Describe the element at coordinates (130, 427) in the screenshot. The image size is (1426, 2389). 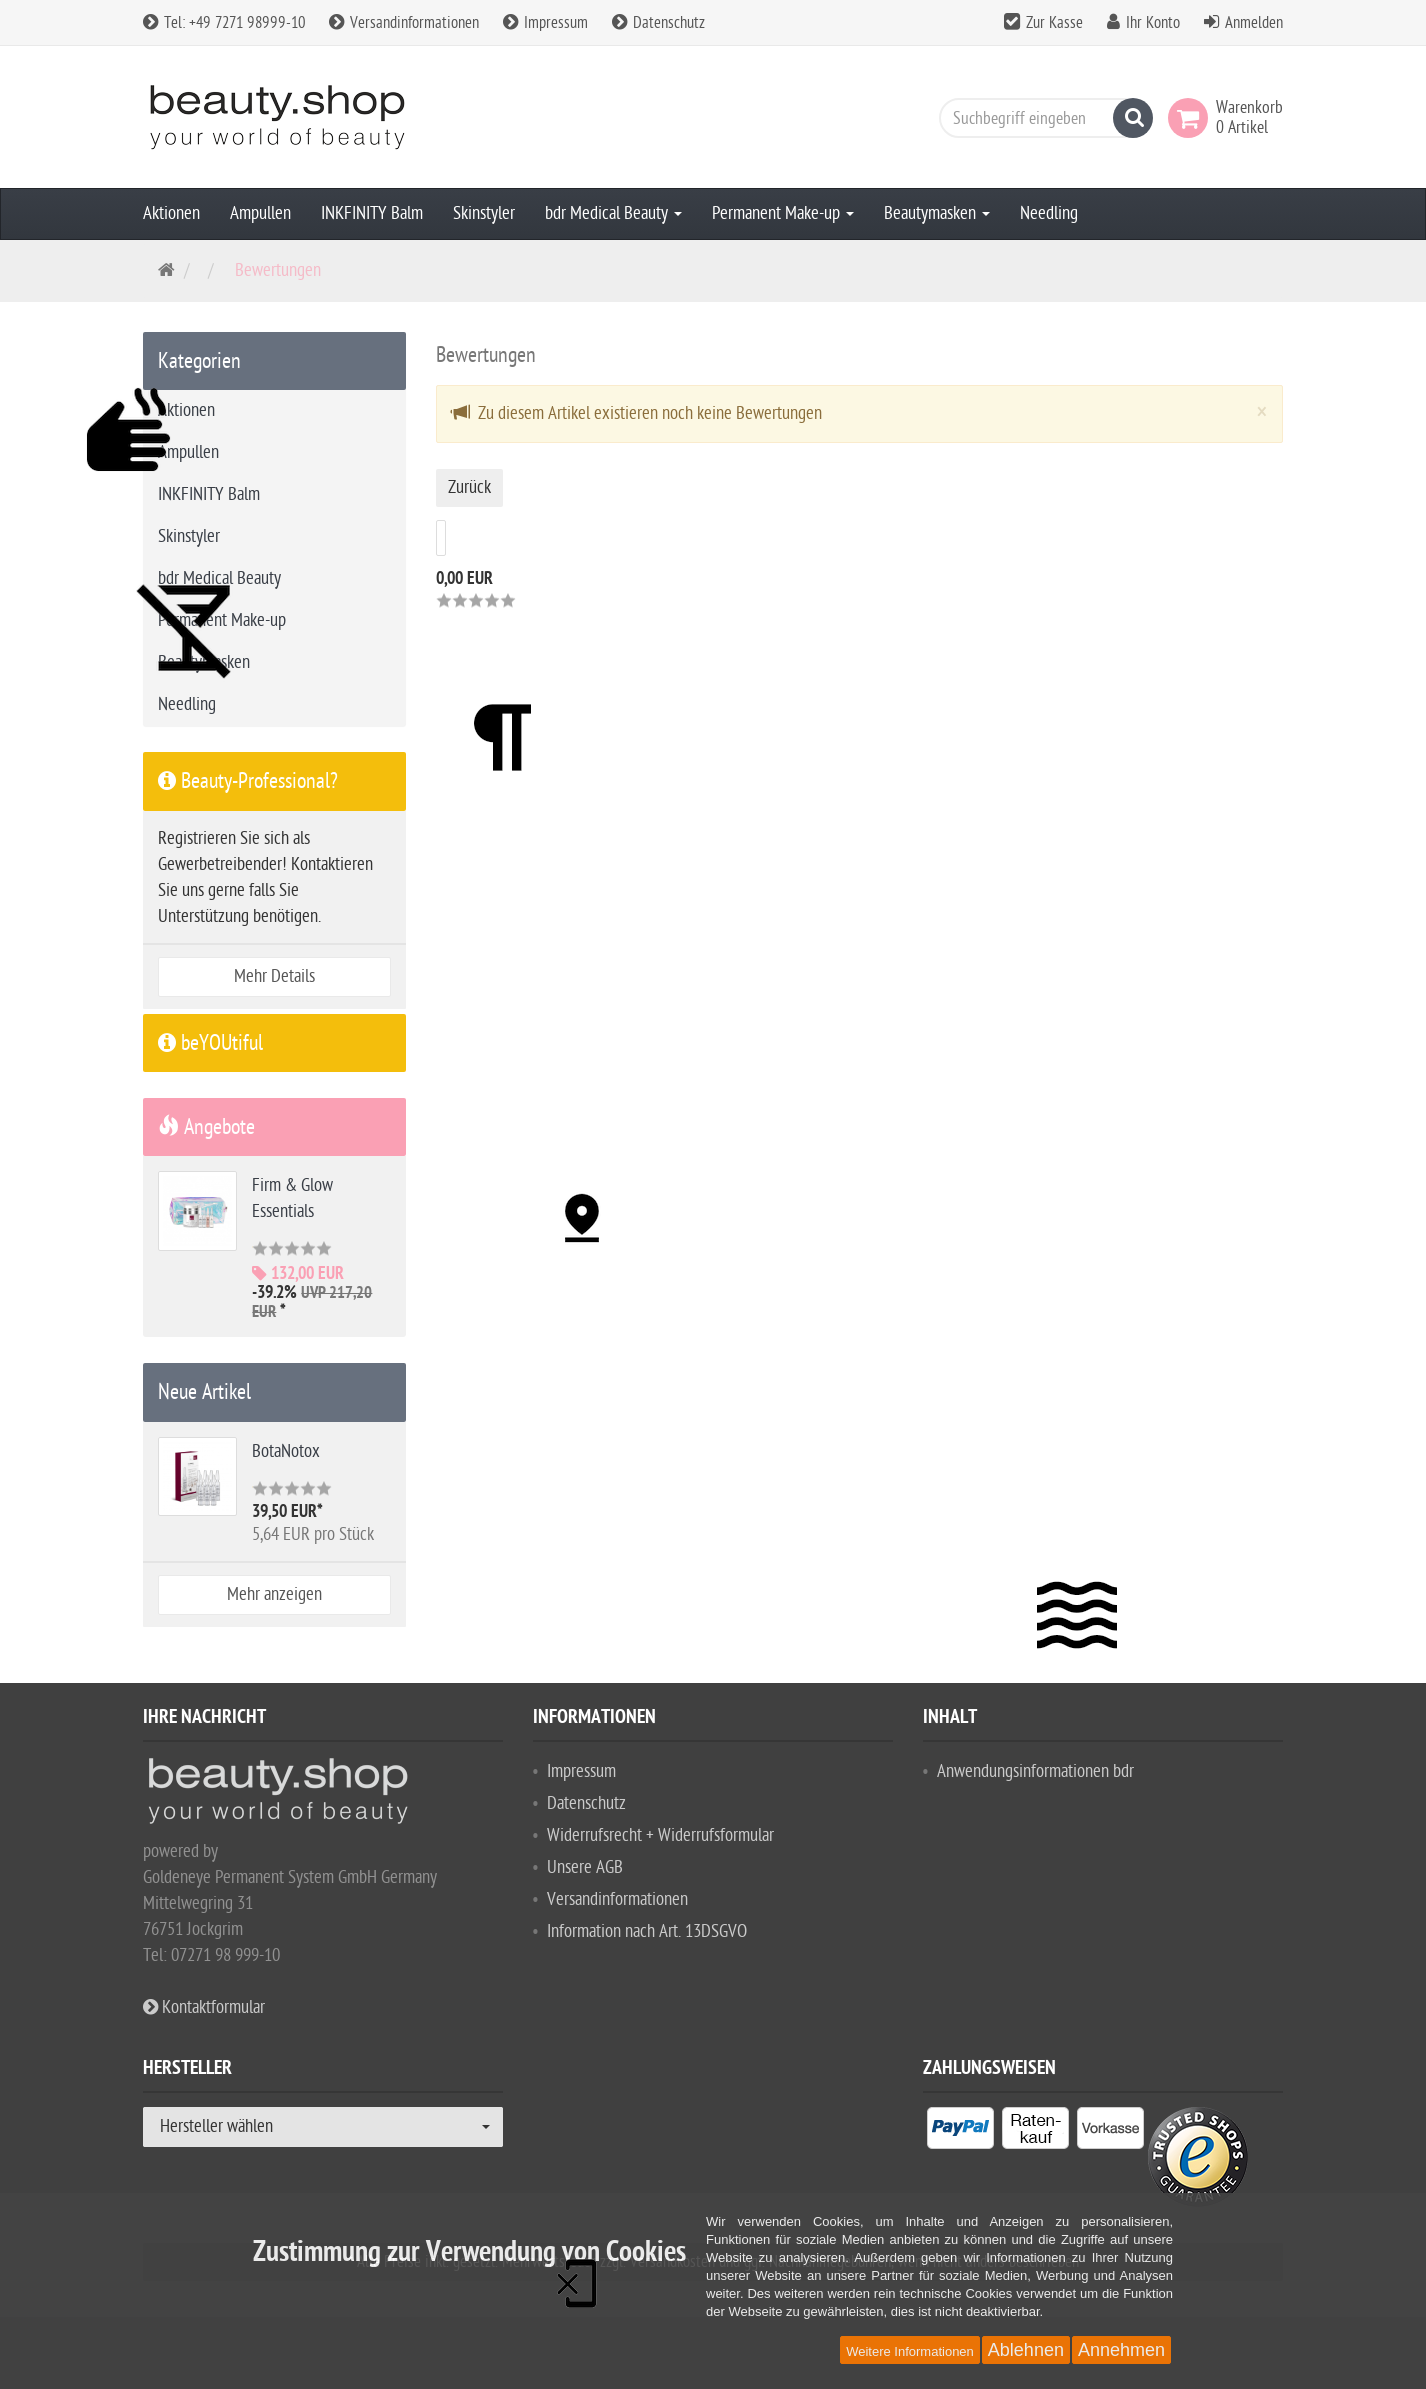
I see `activate hand dryer` at that location.